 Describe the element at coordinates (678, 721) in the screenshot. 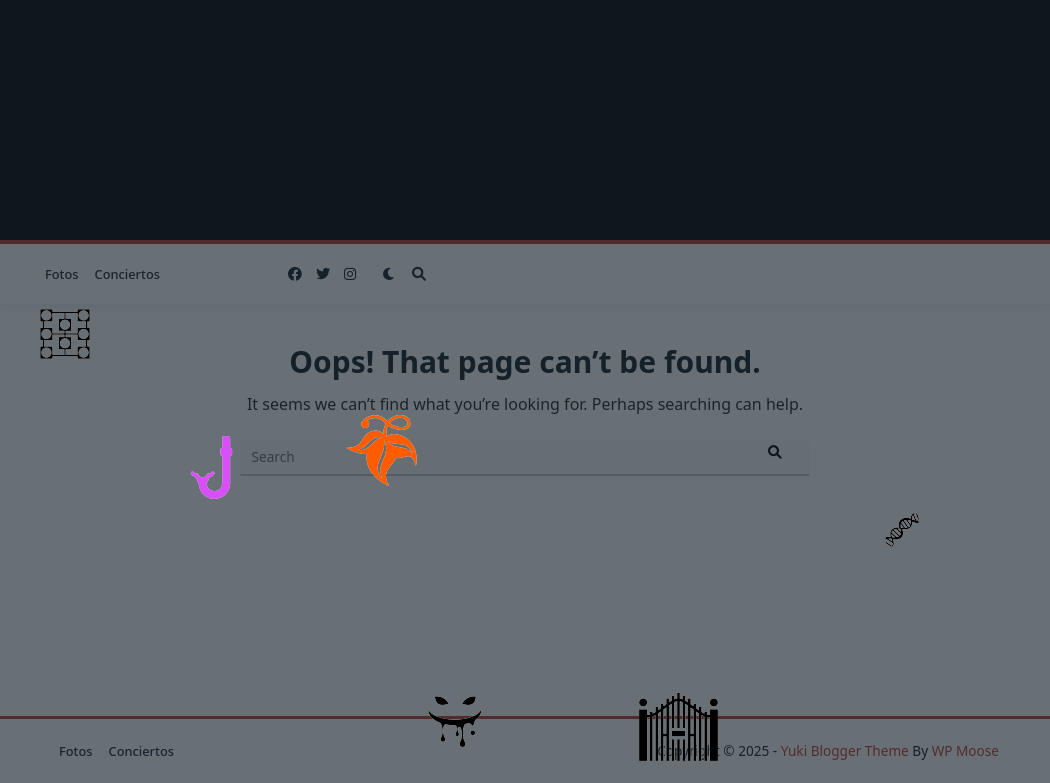

I see `enter a gated area or level` at that location.